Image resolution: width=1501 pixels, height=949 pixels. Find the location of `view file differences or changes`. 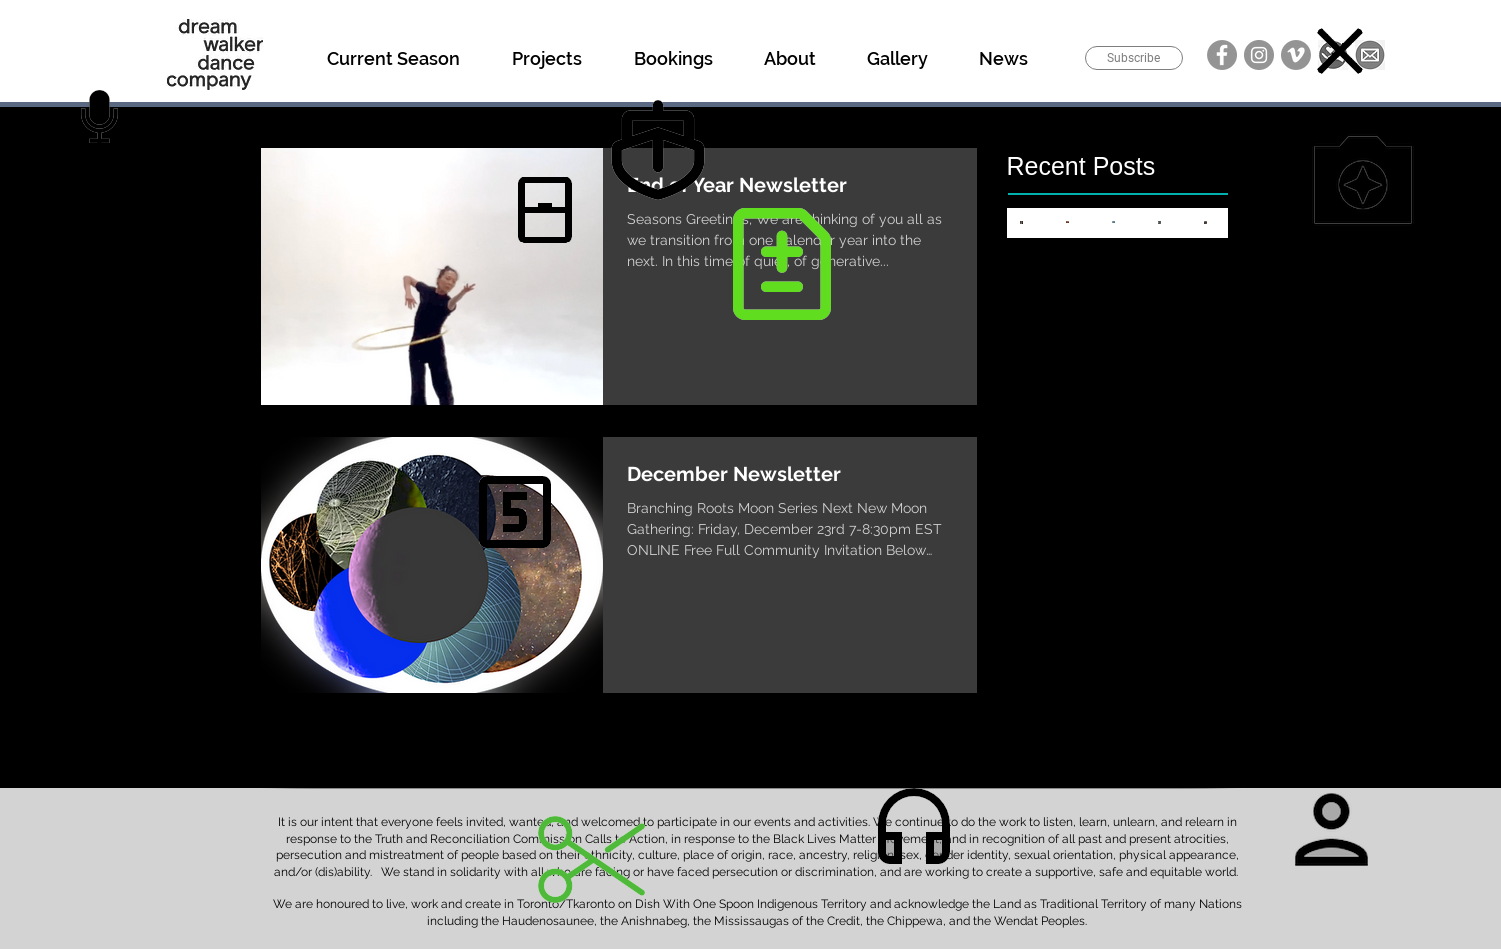

view file differences or changes is located at coordinates (782, 264).